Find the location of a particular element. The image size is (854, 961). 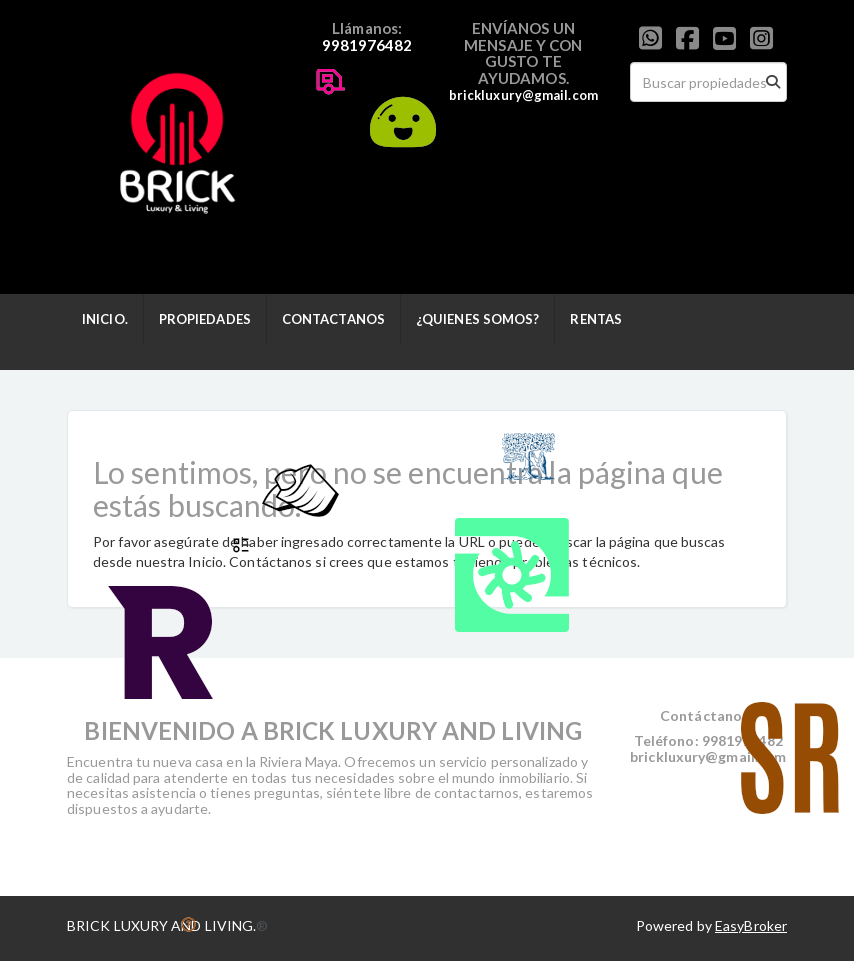

view caravan or RV rental options is located at coordinates (330, 81).